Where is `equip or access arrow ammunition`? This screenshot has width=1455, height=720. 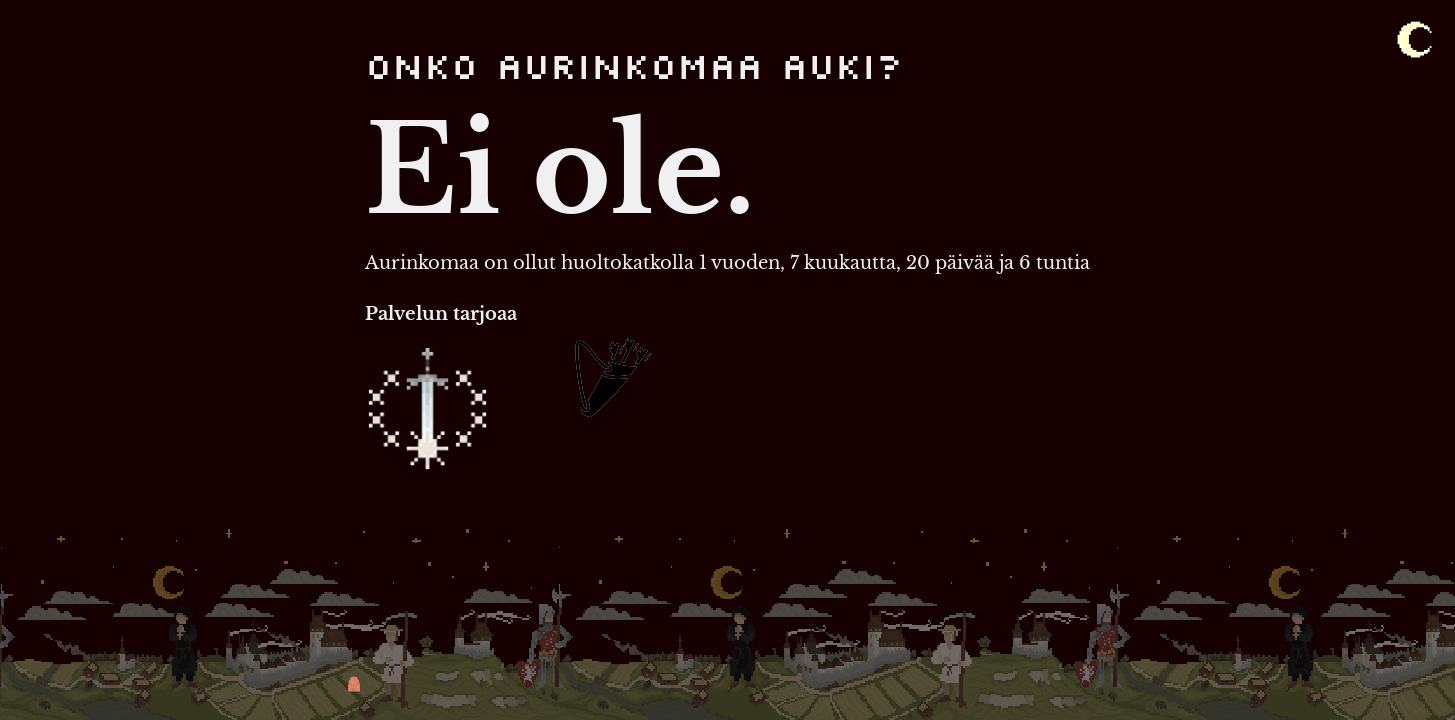
equip or access arrow ammunition is located at coordinates (613, 377).